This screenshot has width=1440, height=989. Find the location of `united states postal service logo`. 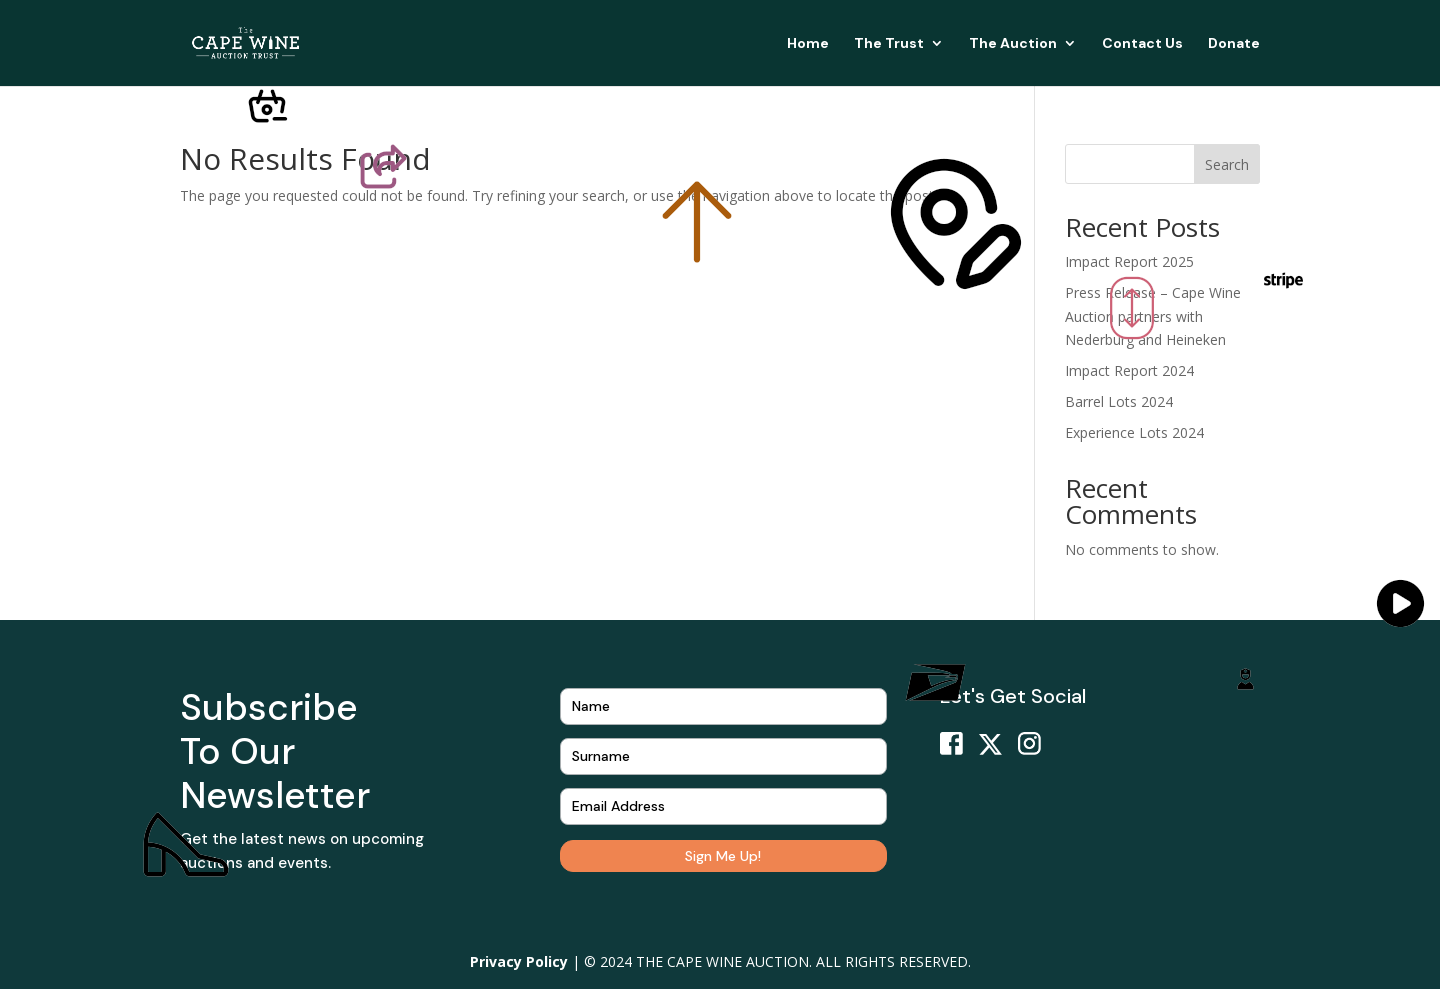

united states postal service logo is located at coordinates (935, 682).